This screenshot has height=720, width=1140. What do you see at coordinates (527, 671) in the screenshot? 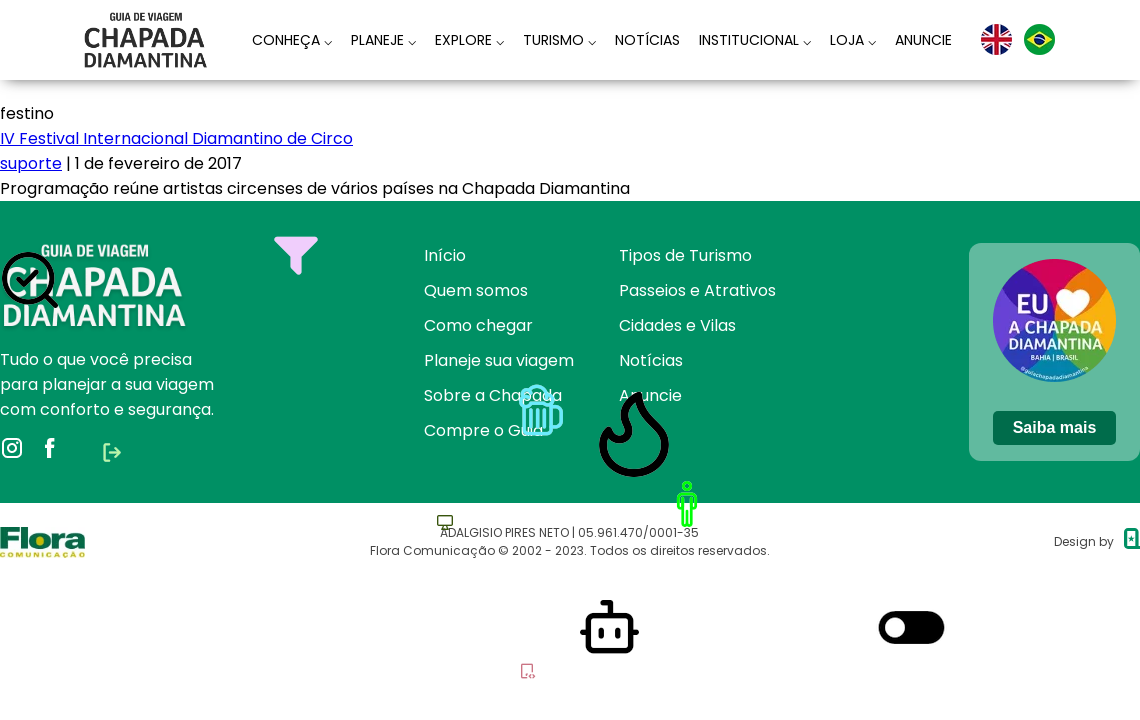
I see `access tablet developer tools` at bounding box center [527, 671].